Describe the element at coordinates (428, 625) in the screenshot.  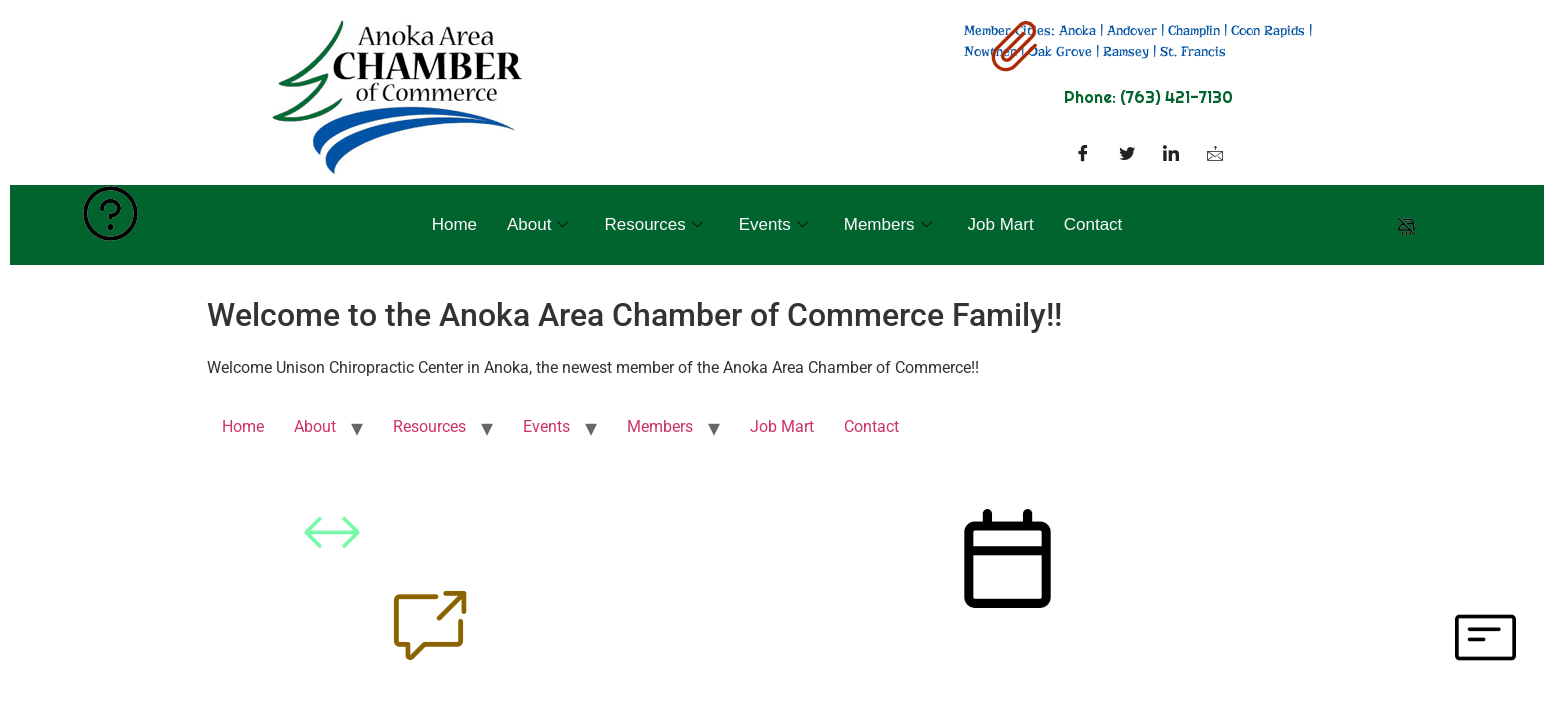
I see `view cross-referenced issues or pull requests` at that location.